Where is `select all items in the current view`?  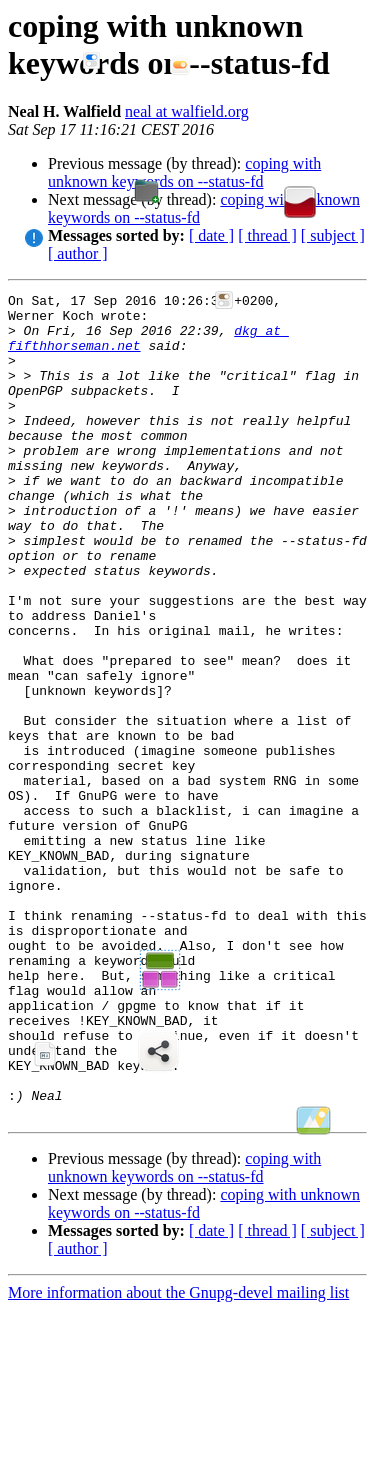 select all items in the current view is located at coordinates (160, 970).